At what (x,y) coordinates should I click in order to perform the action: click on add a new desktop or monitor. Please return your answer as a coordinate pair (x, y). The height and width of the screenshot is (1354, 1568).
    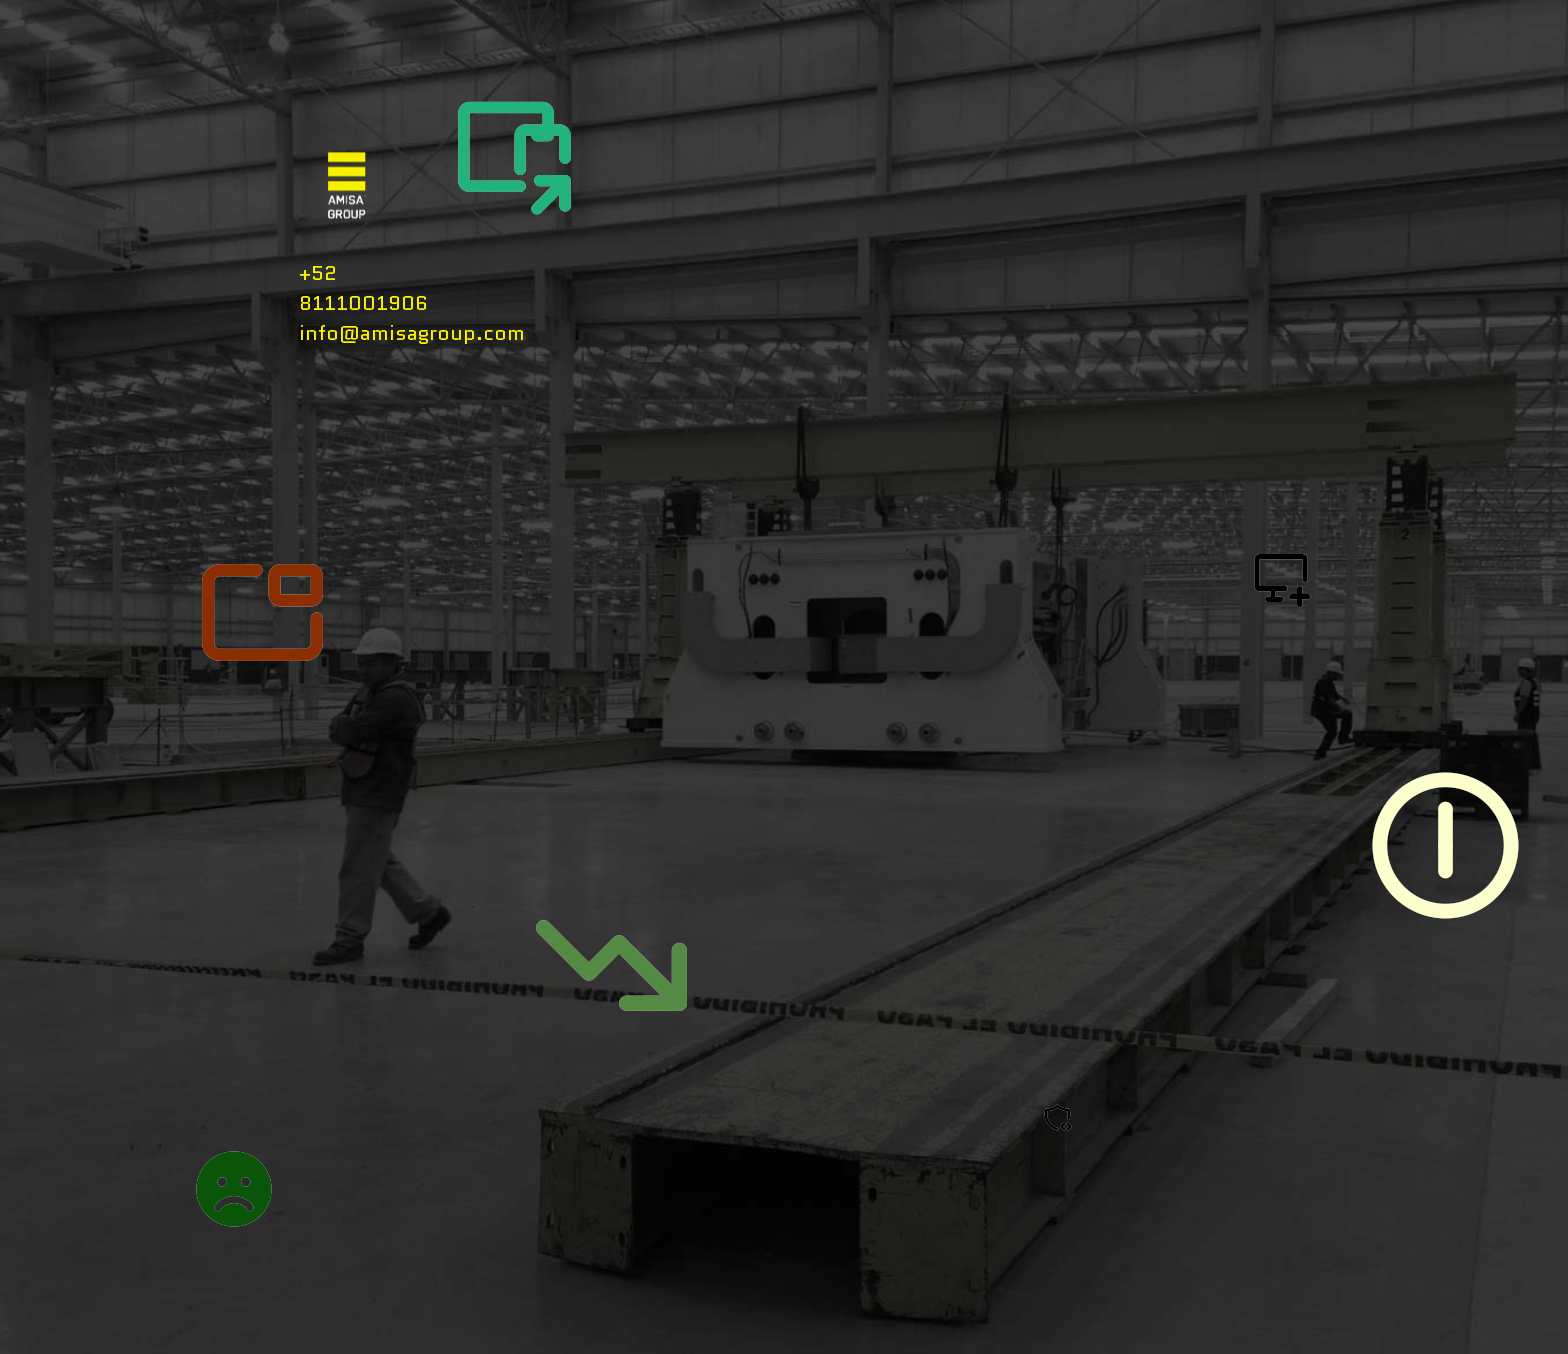
    Looking at the image, I should click on (1281, 578).